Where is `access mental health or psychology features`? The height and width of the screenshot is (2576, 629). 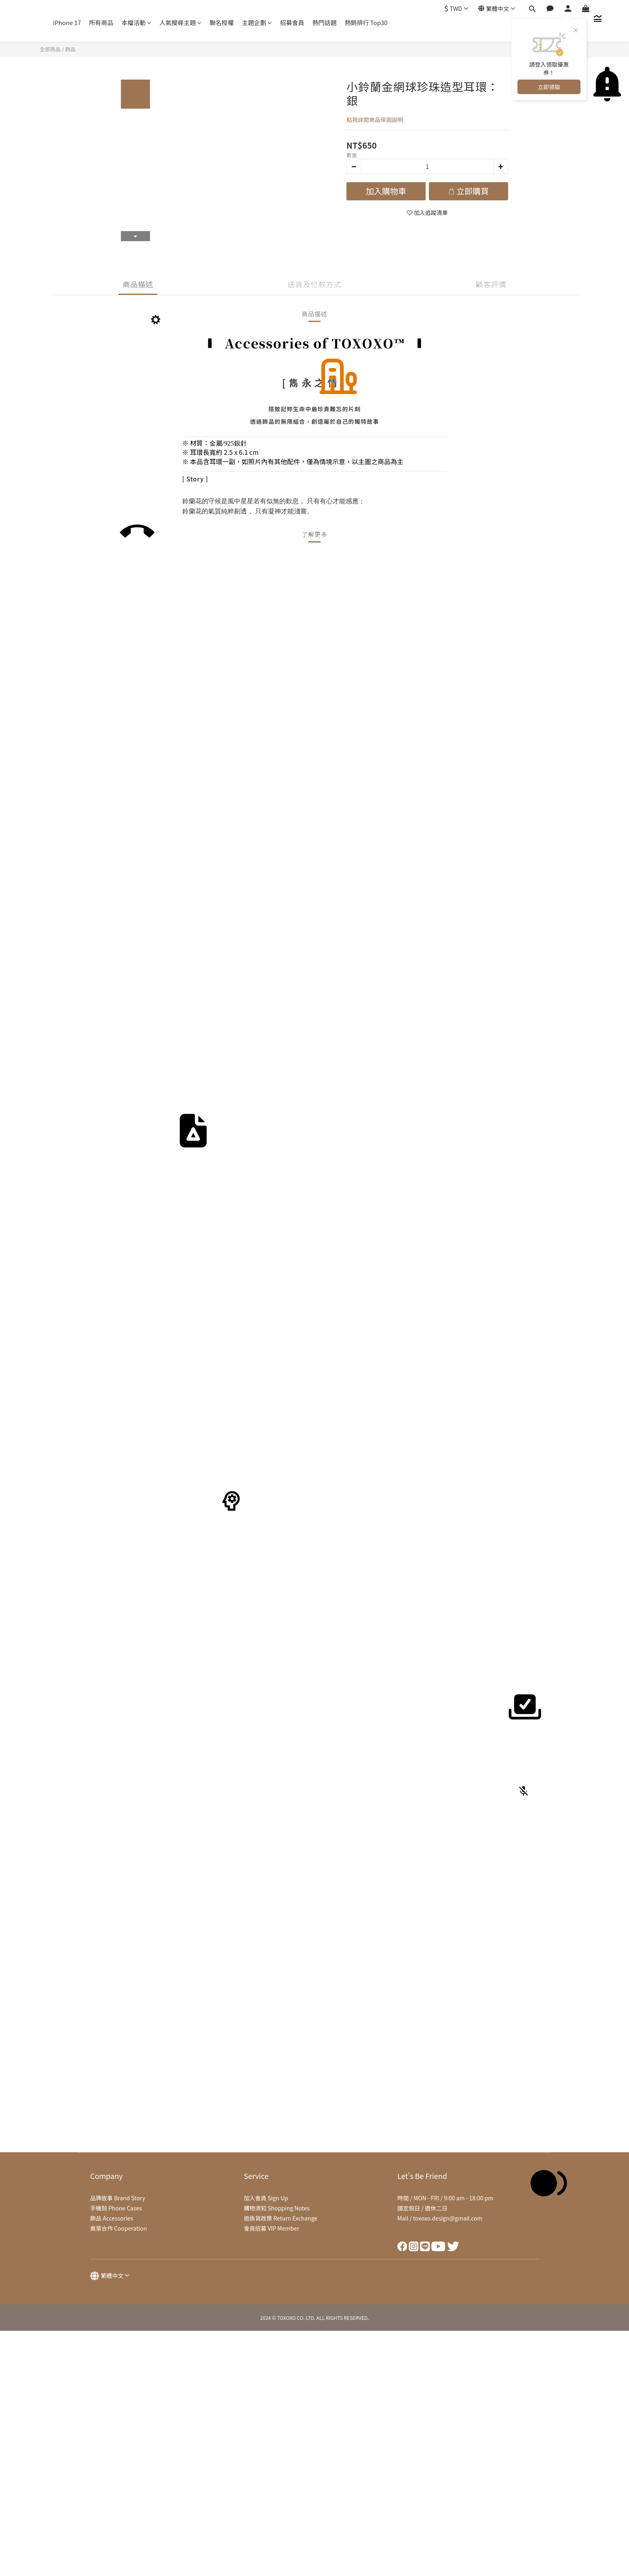
access mental health or psychology features is located at coordinates (231, 1501).